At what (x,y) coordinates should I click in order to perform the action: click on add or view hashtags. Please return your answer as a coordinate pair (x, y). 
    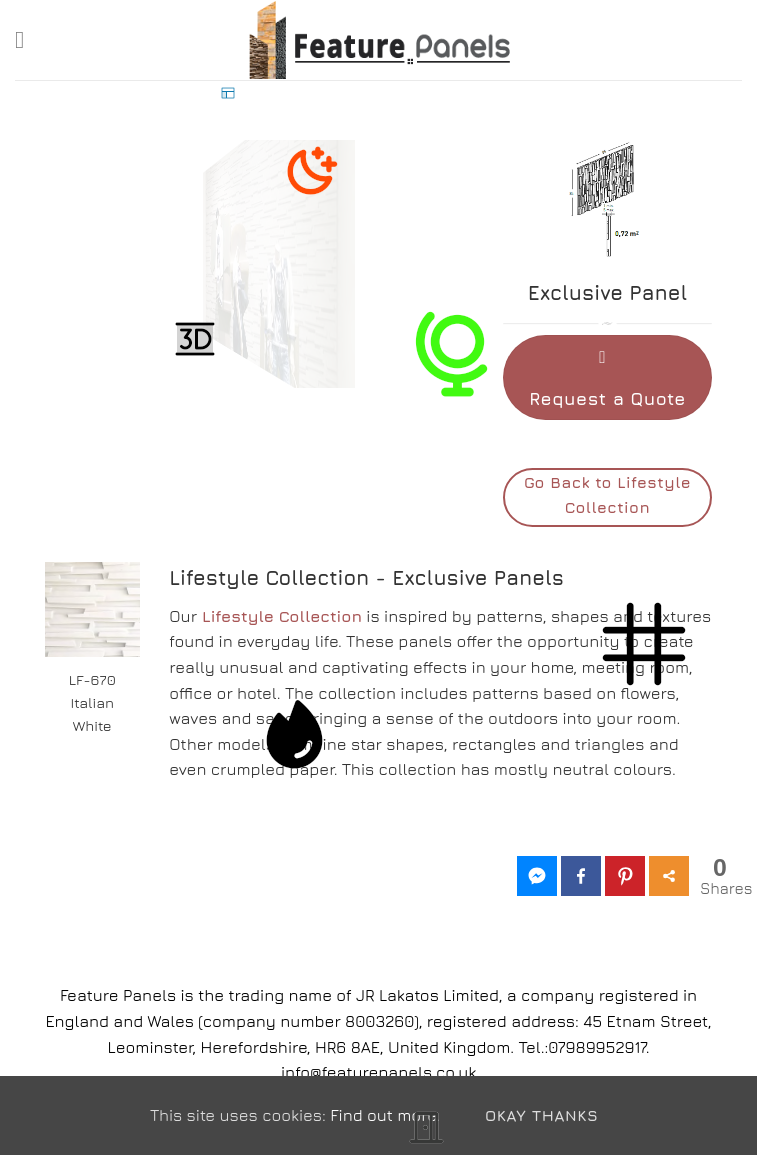
    Looking at the image, I should click on (644, 644).